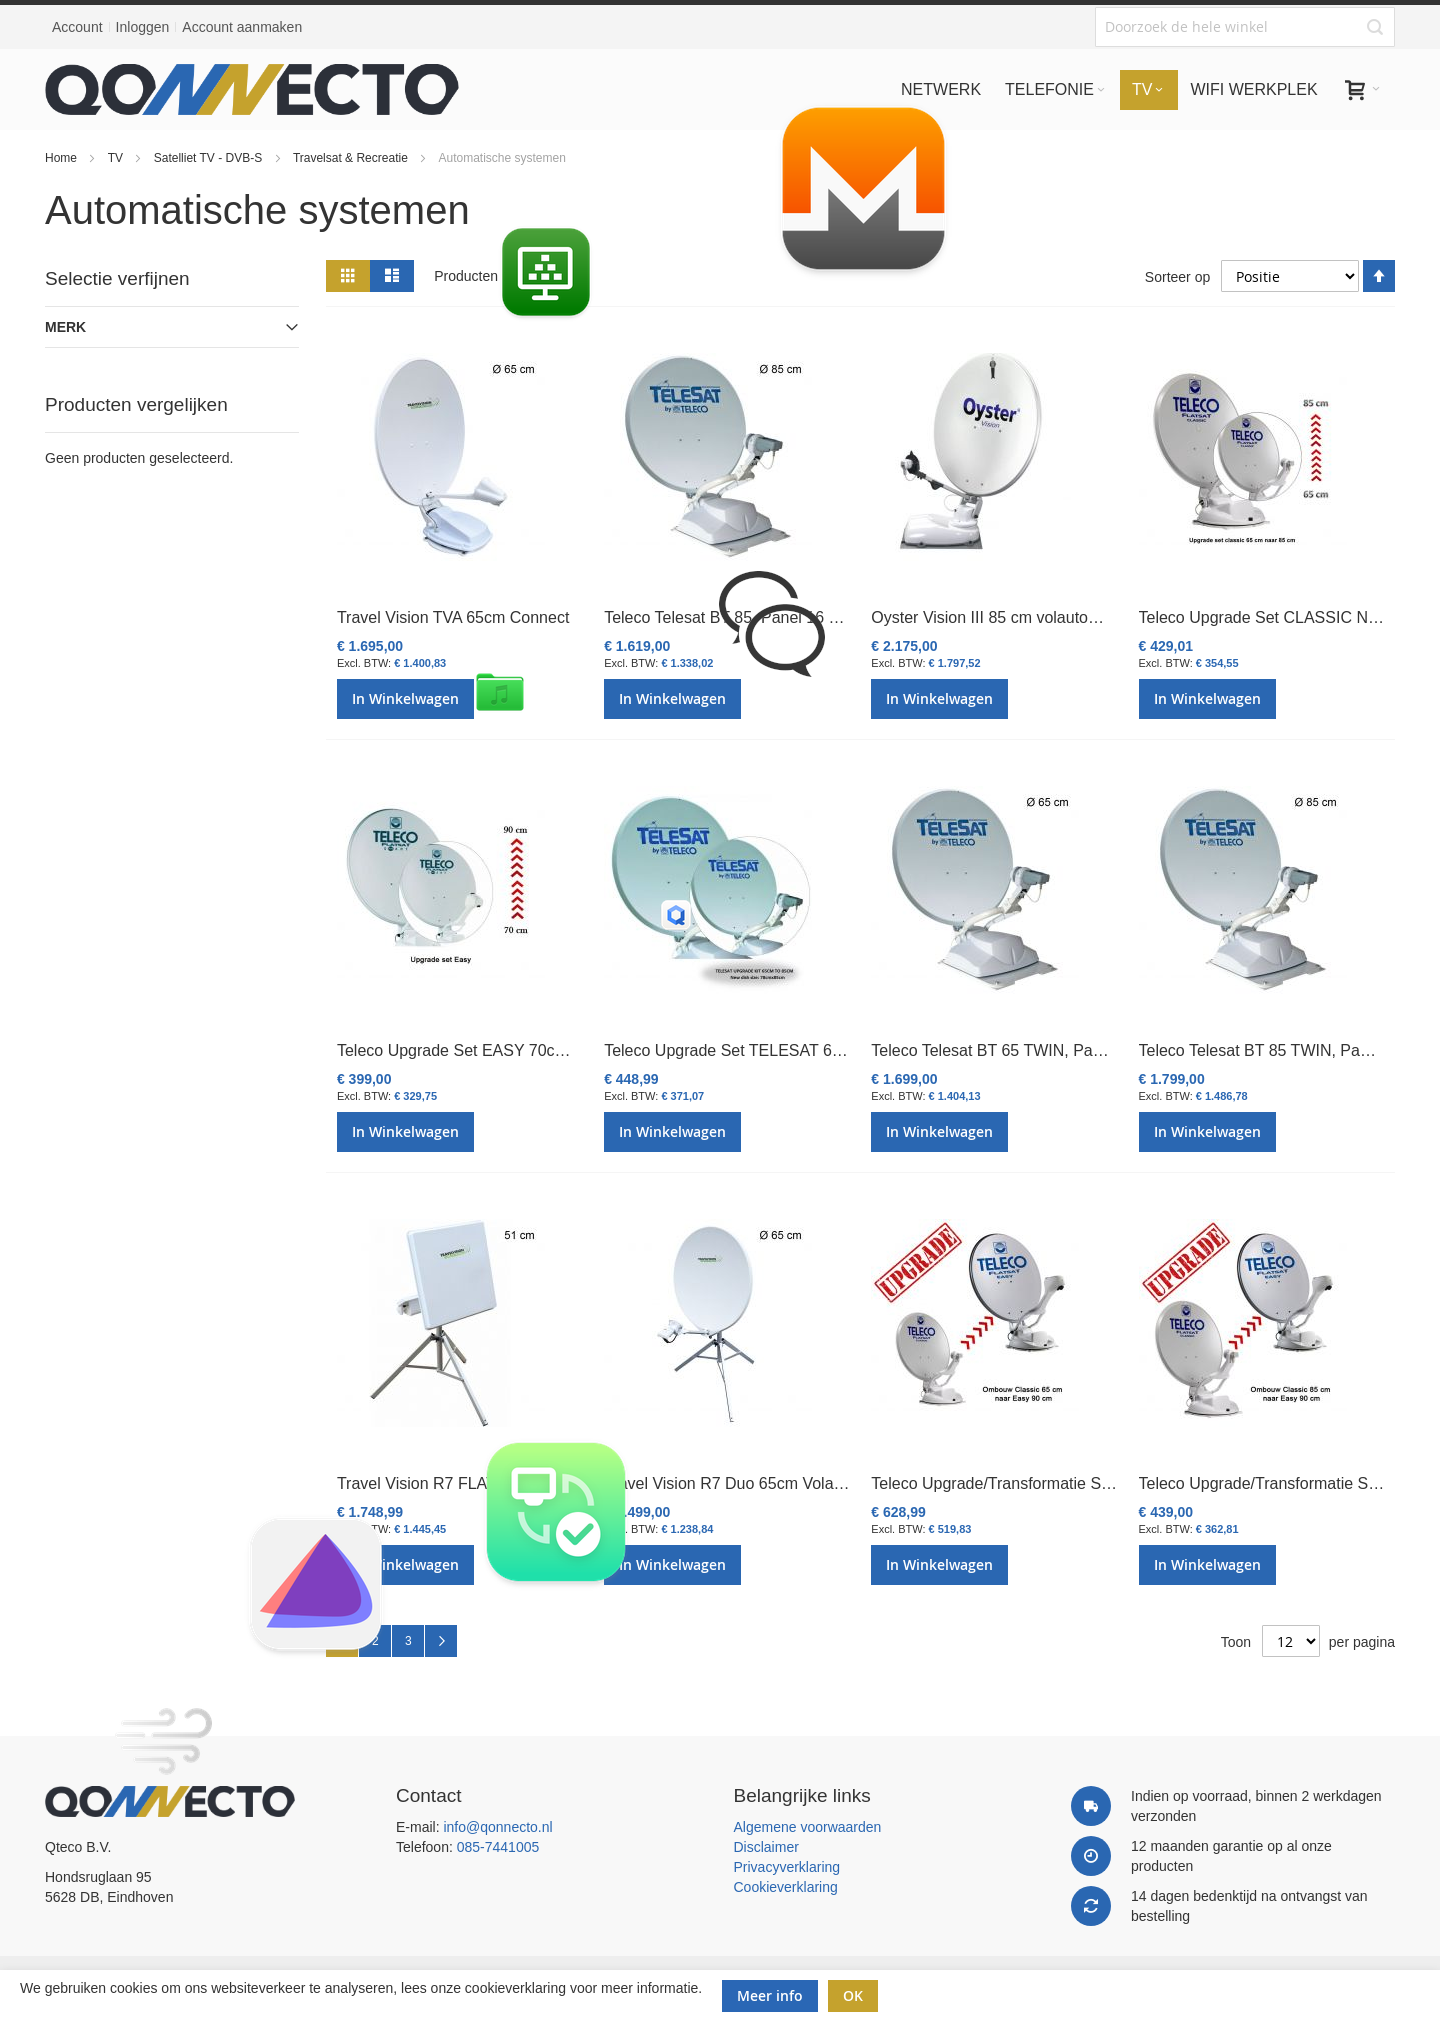 The height and width of the screenshot is (2022, 1440). Describe the element at coordinates (676, 915) in the screenshot. I see `open qubes os application` at that location.